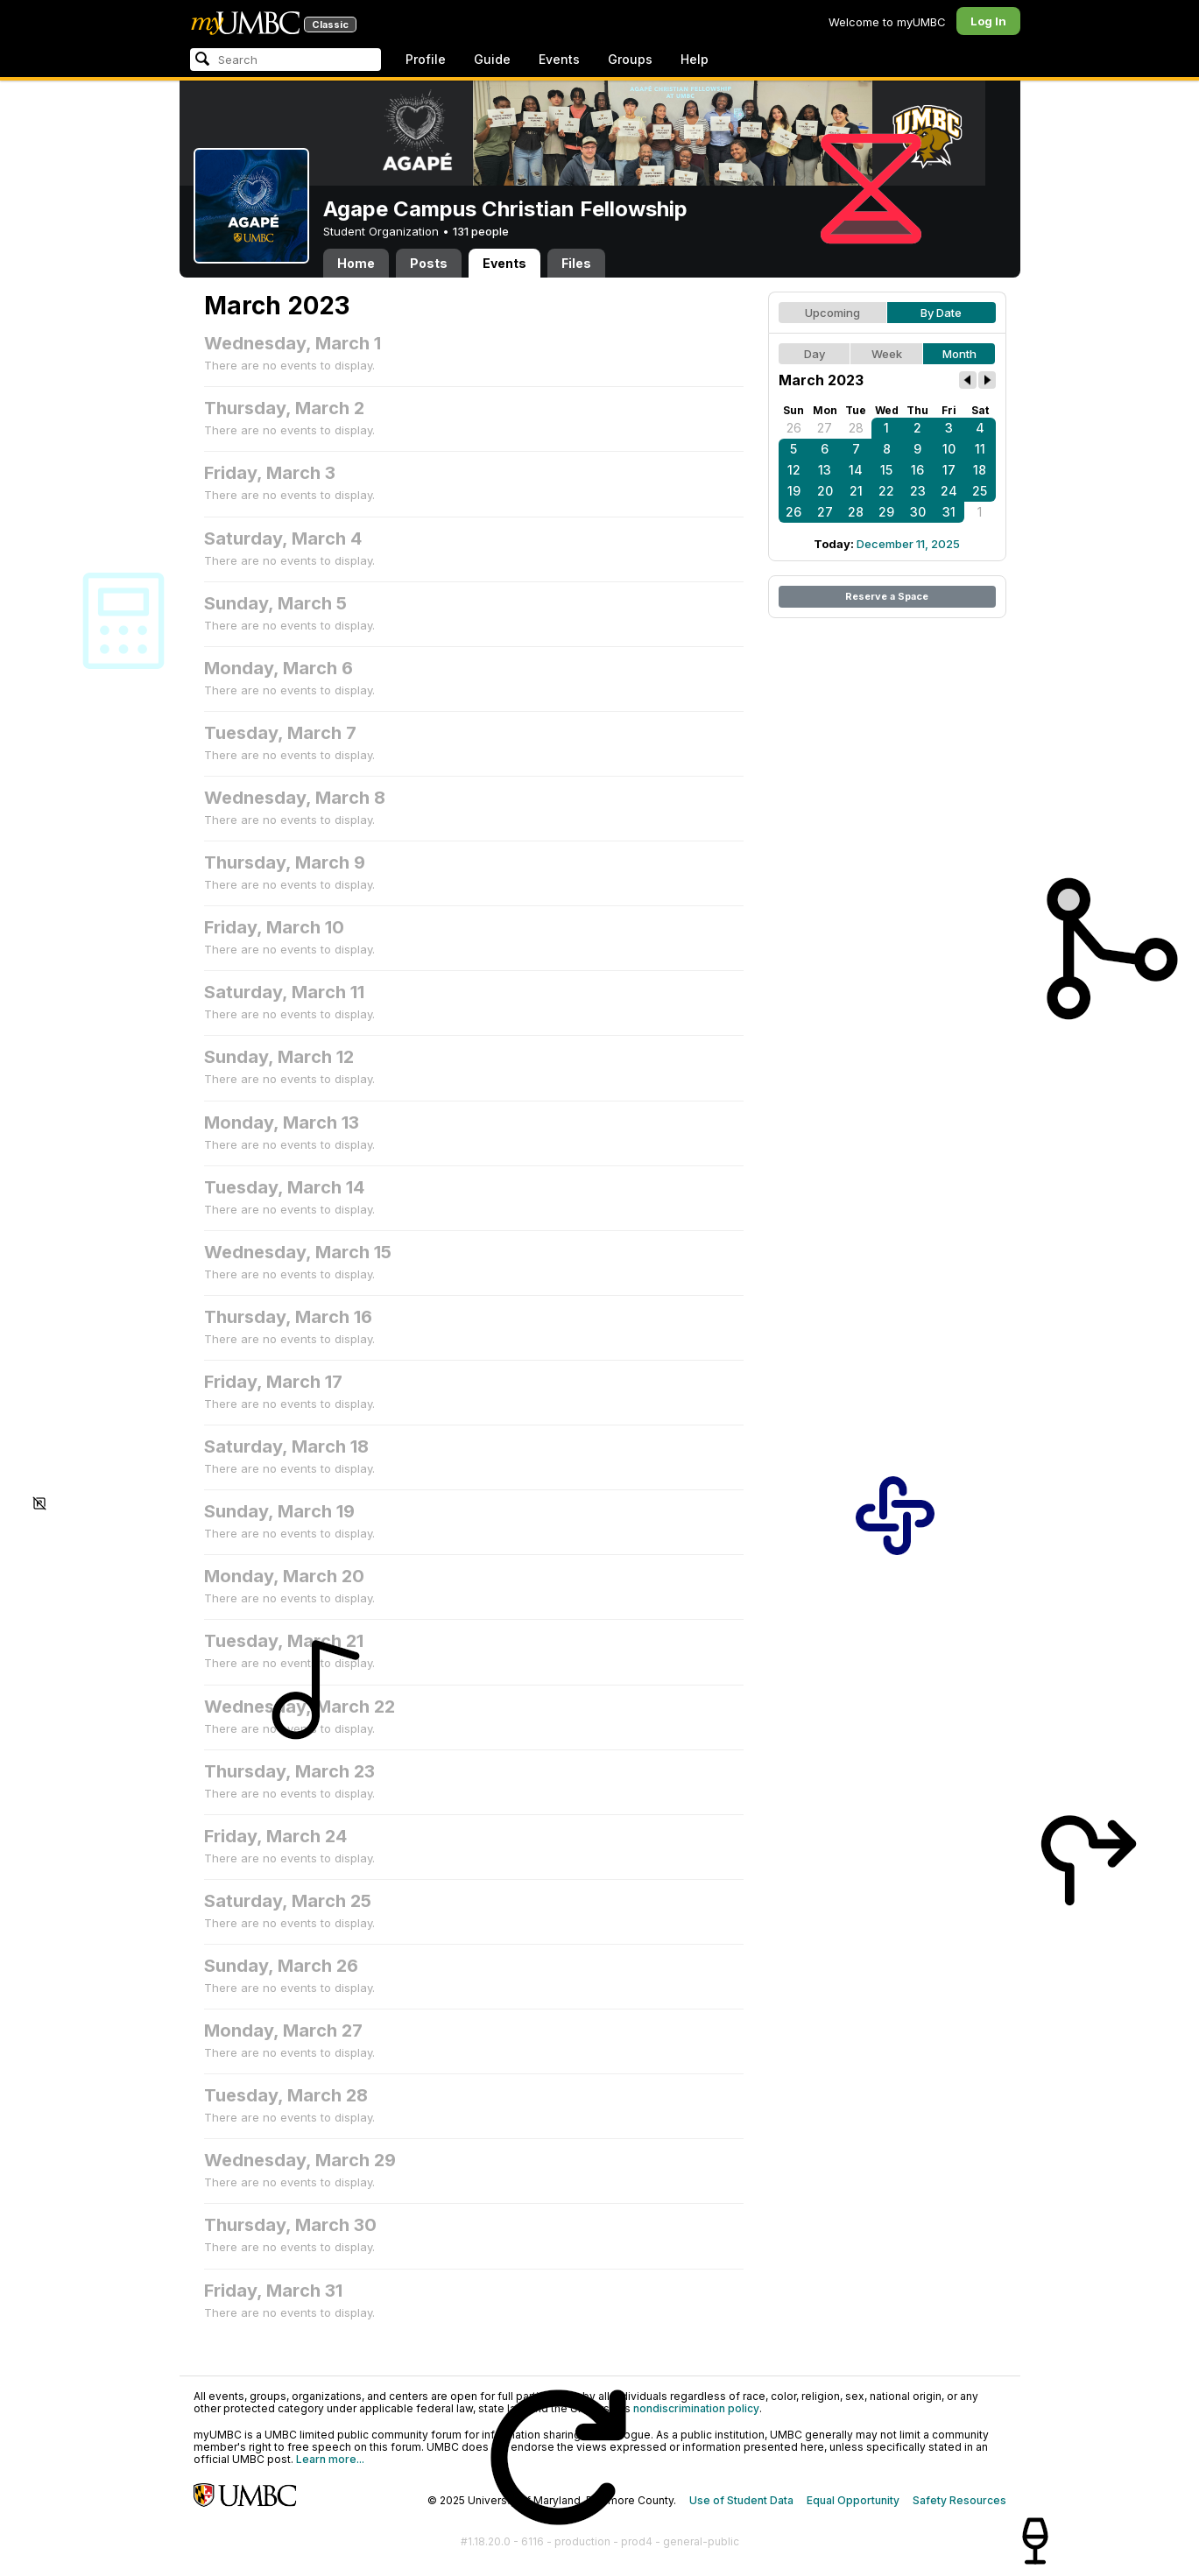 The height and width of the screenshot is (2576, 1199). I want to click on refresh or reload the current page, so click(558, 2457).